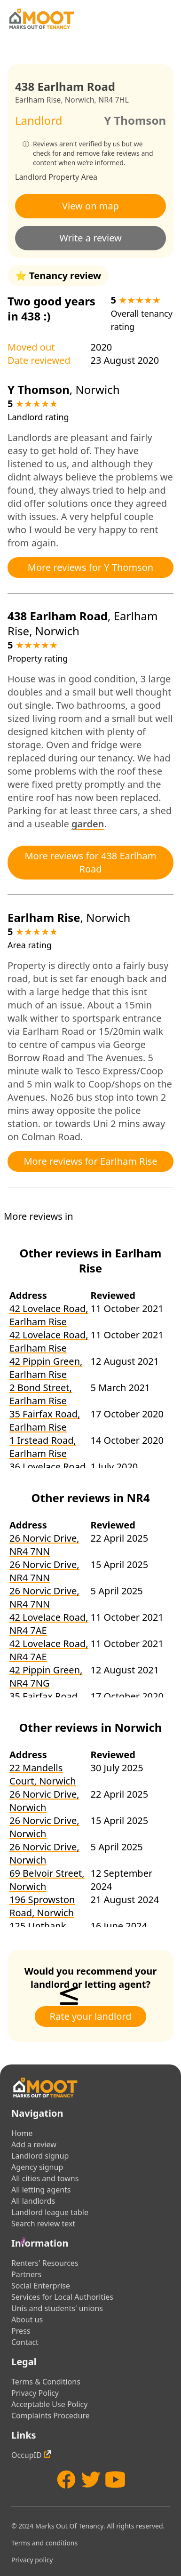  I want to click on view pricing in British pounds, so click(23, 2240).